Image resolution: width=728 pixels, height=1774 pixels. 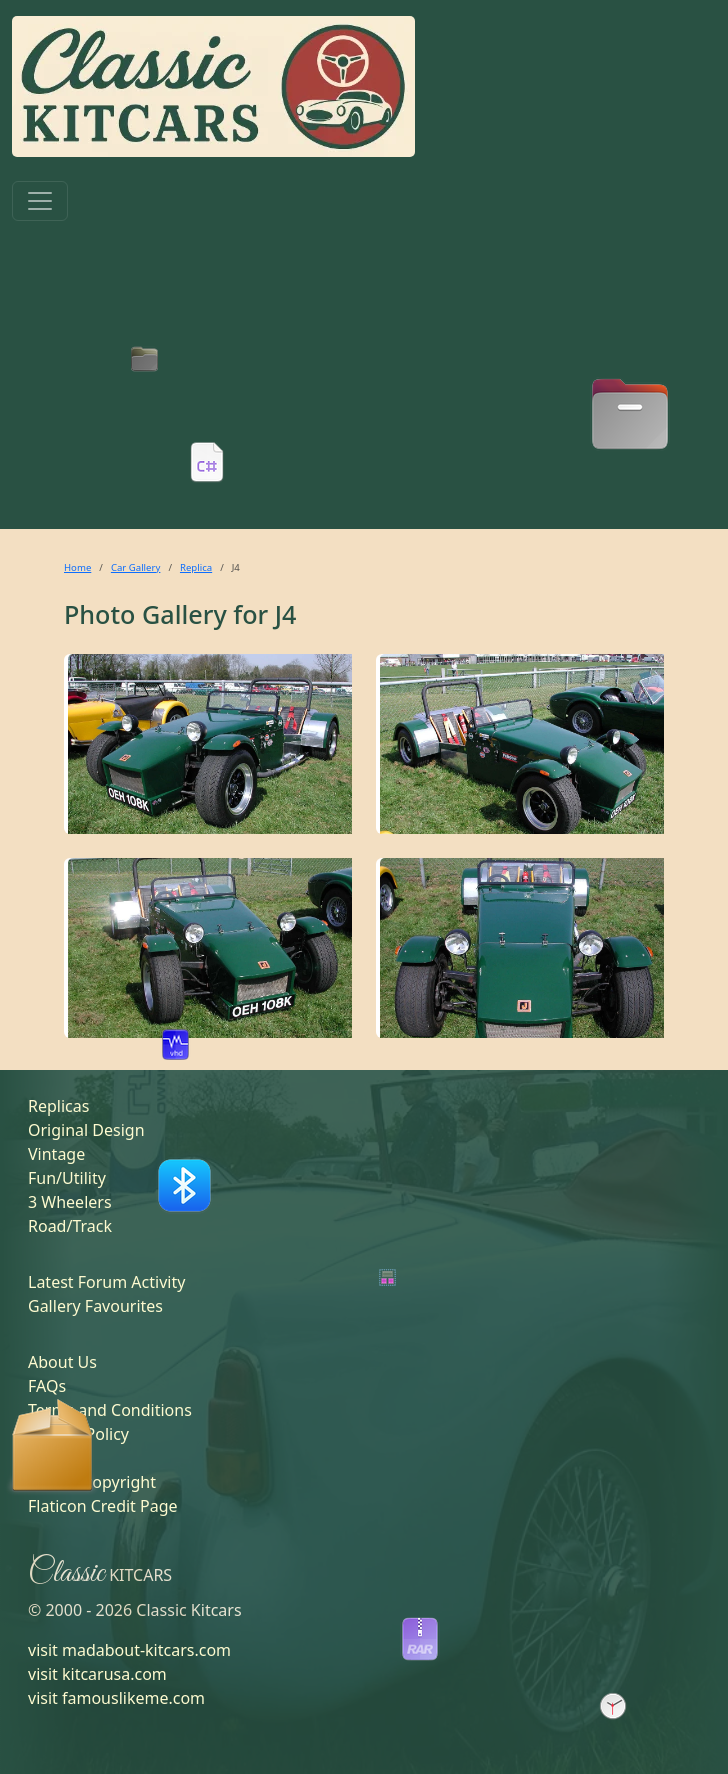 What do you see at coordinates (387, 1277) in the screenshot?
I see `select all items in the current view` at bounding box center [387, 1277].